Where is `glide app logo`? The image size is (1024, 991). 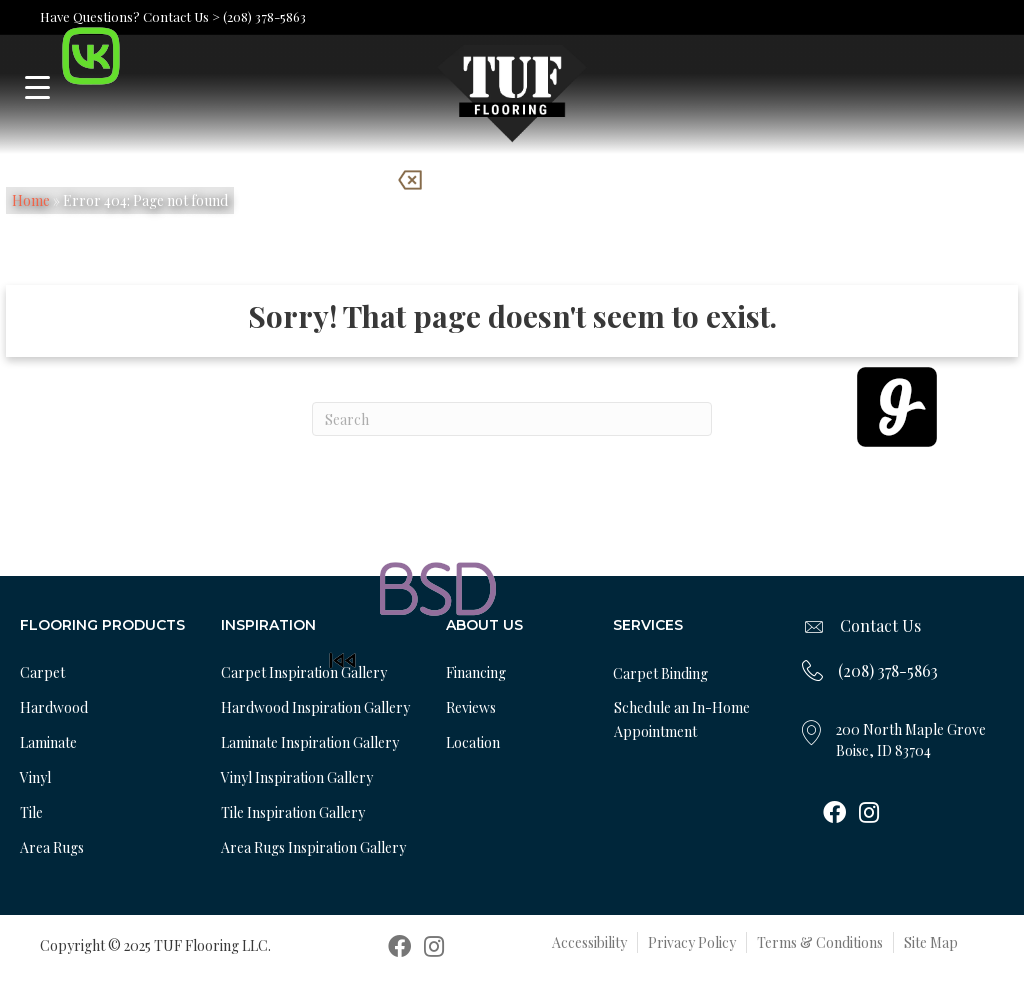
glide app logo is located at coordinates (897, 407).